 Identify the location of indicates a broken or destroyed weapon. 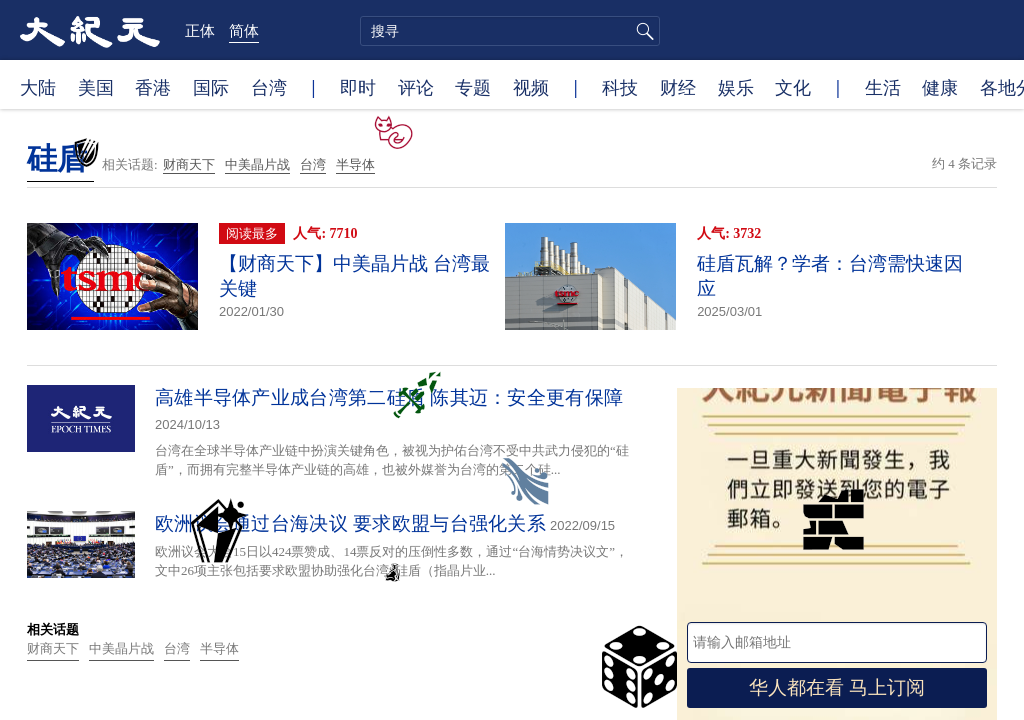
(416, 395).